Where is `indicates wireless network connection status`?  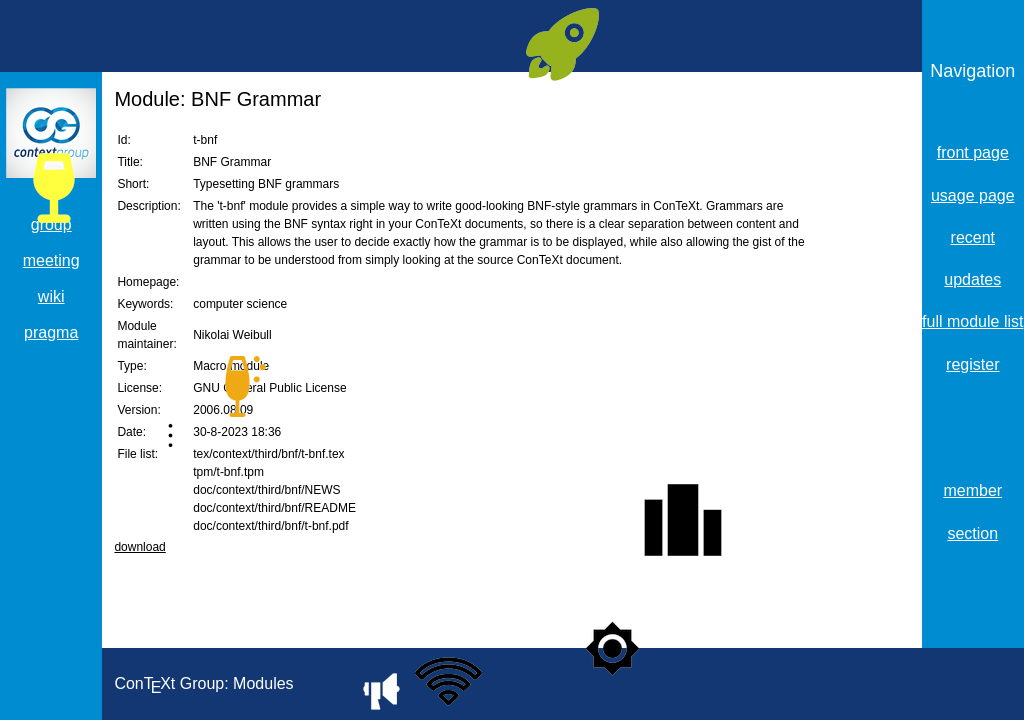
indicates wireless network connection status is located at coordinates (448, 681).